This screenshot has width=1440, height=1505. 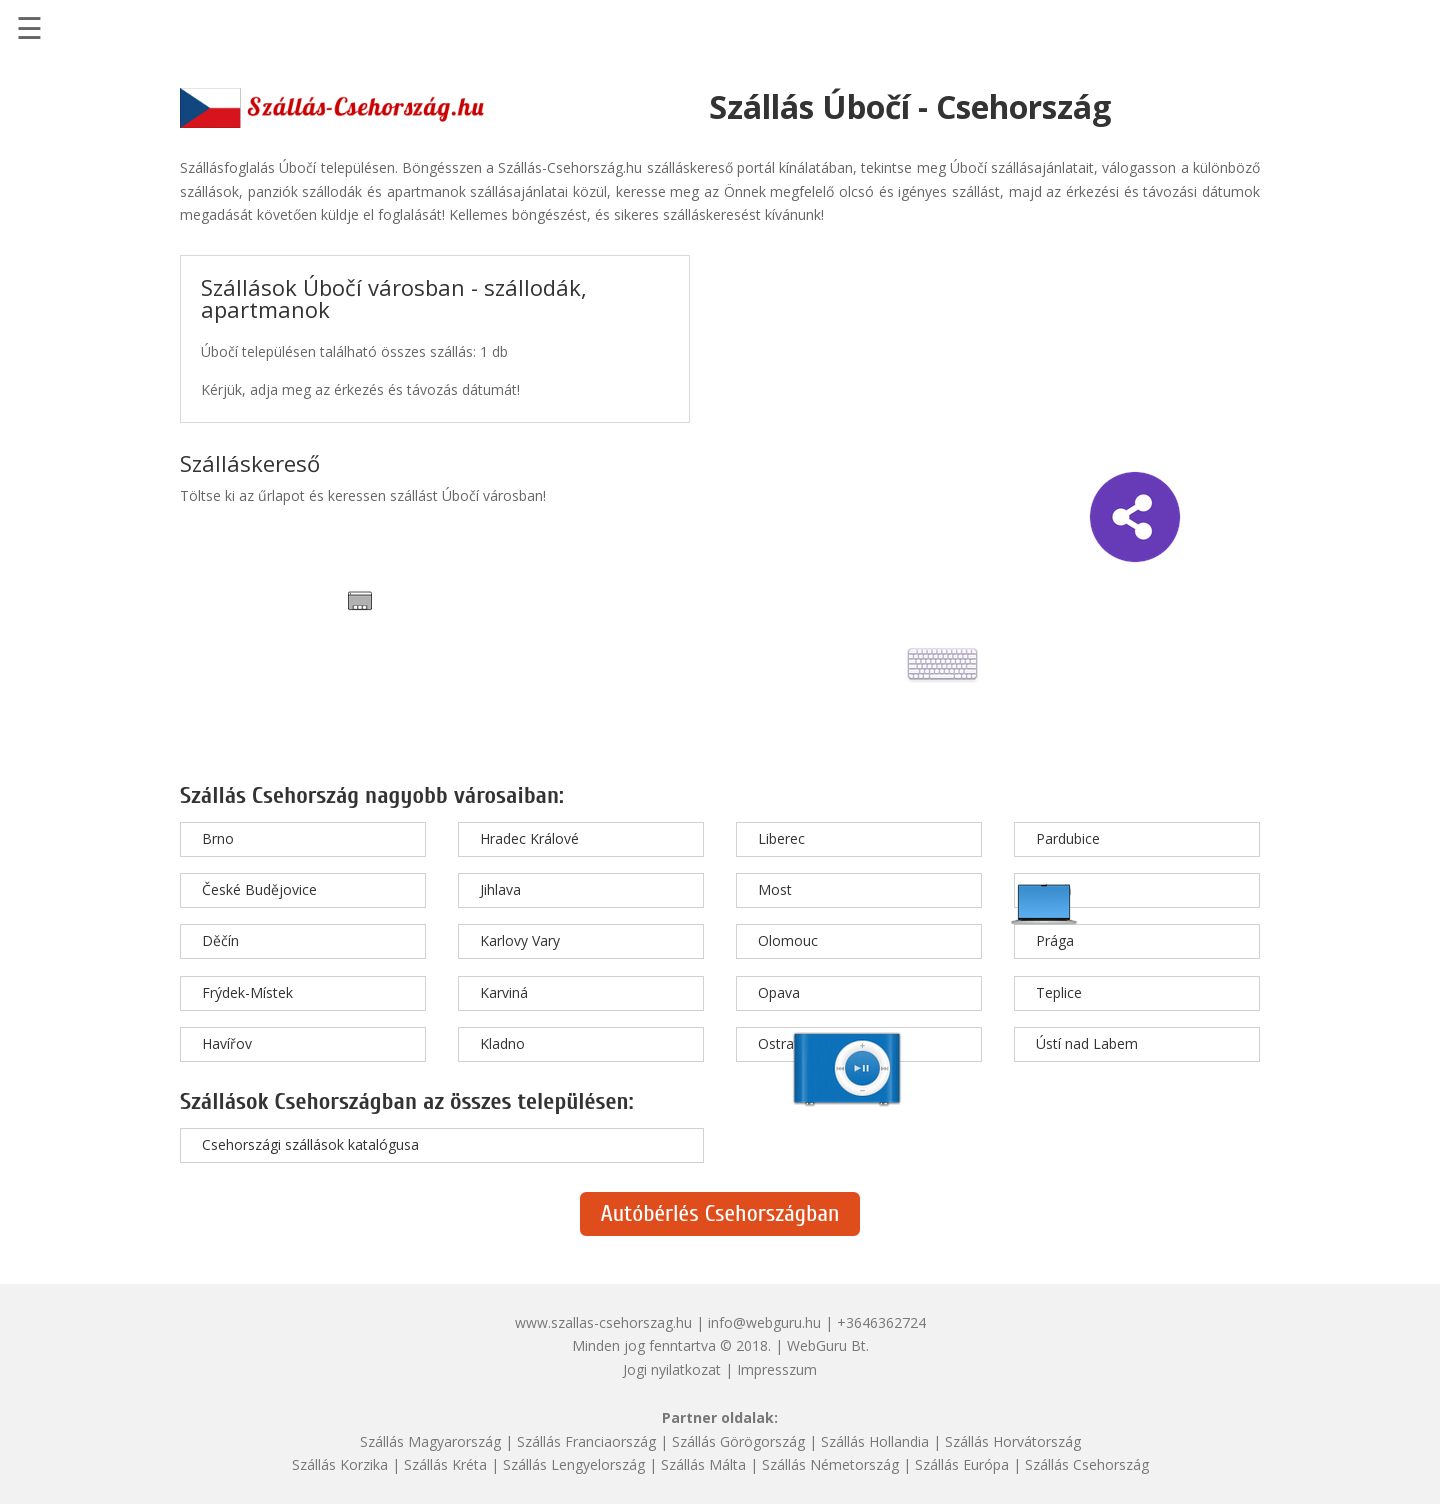 What do you see at coordinates (942, 664) in the screenshot?
I see `indicates keyboard connected or active` at bounding box center [942, 664].